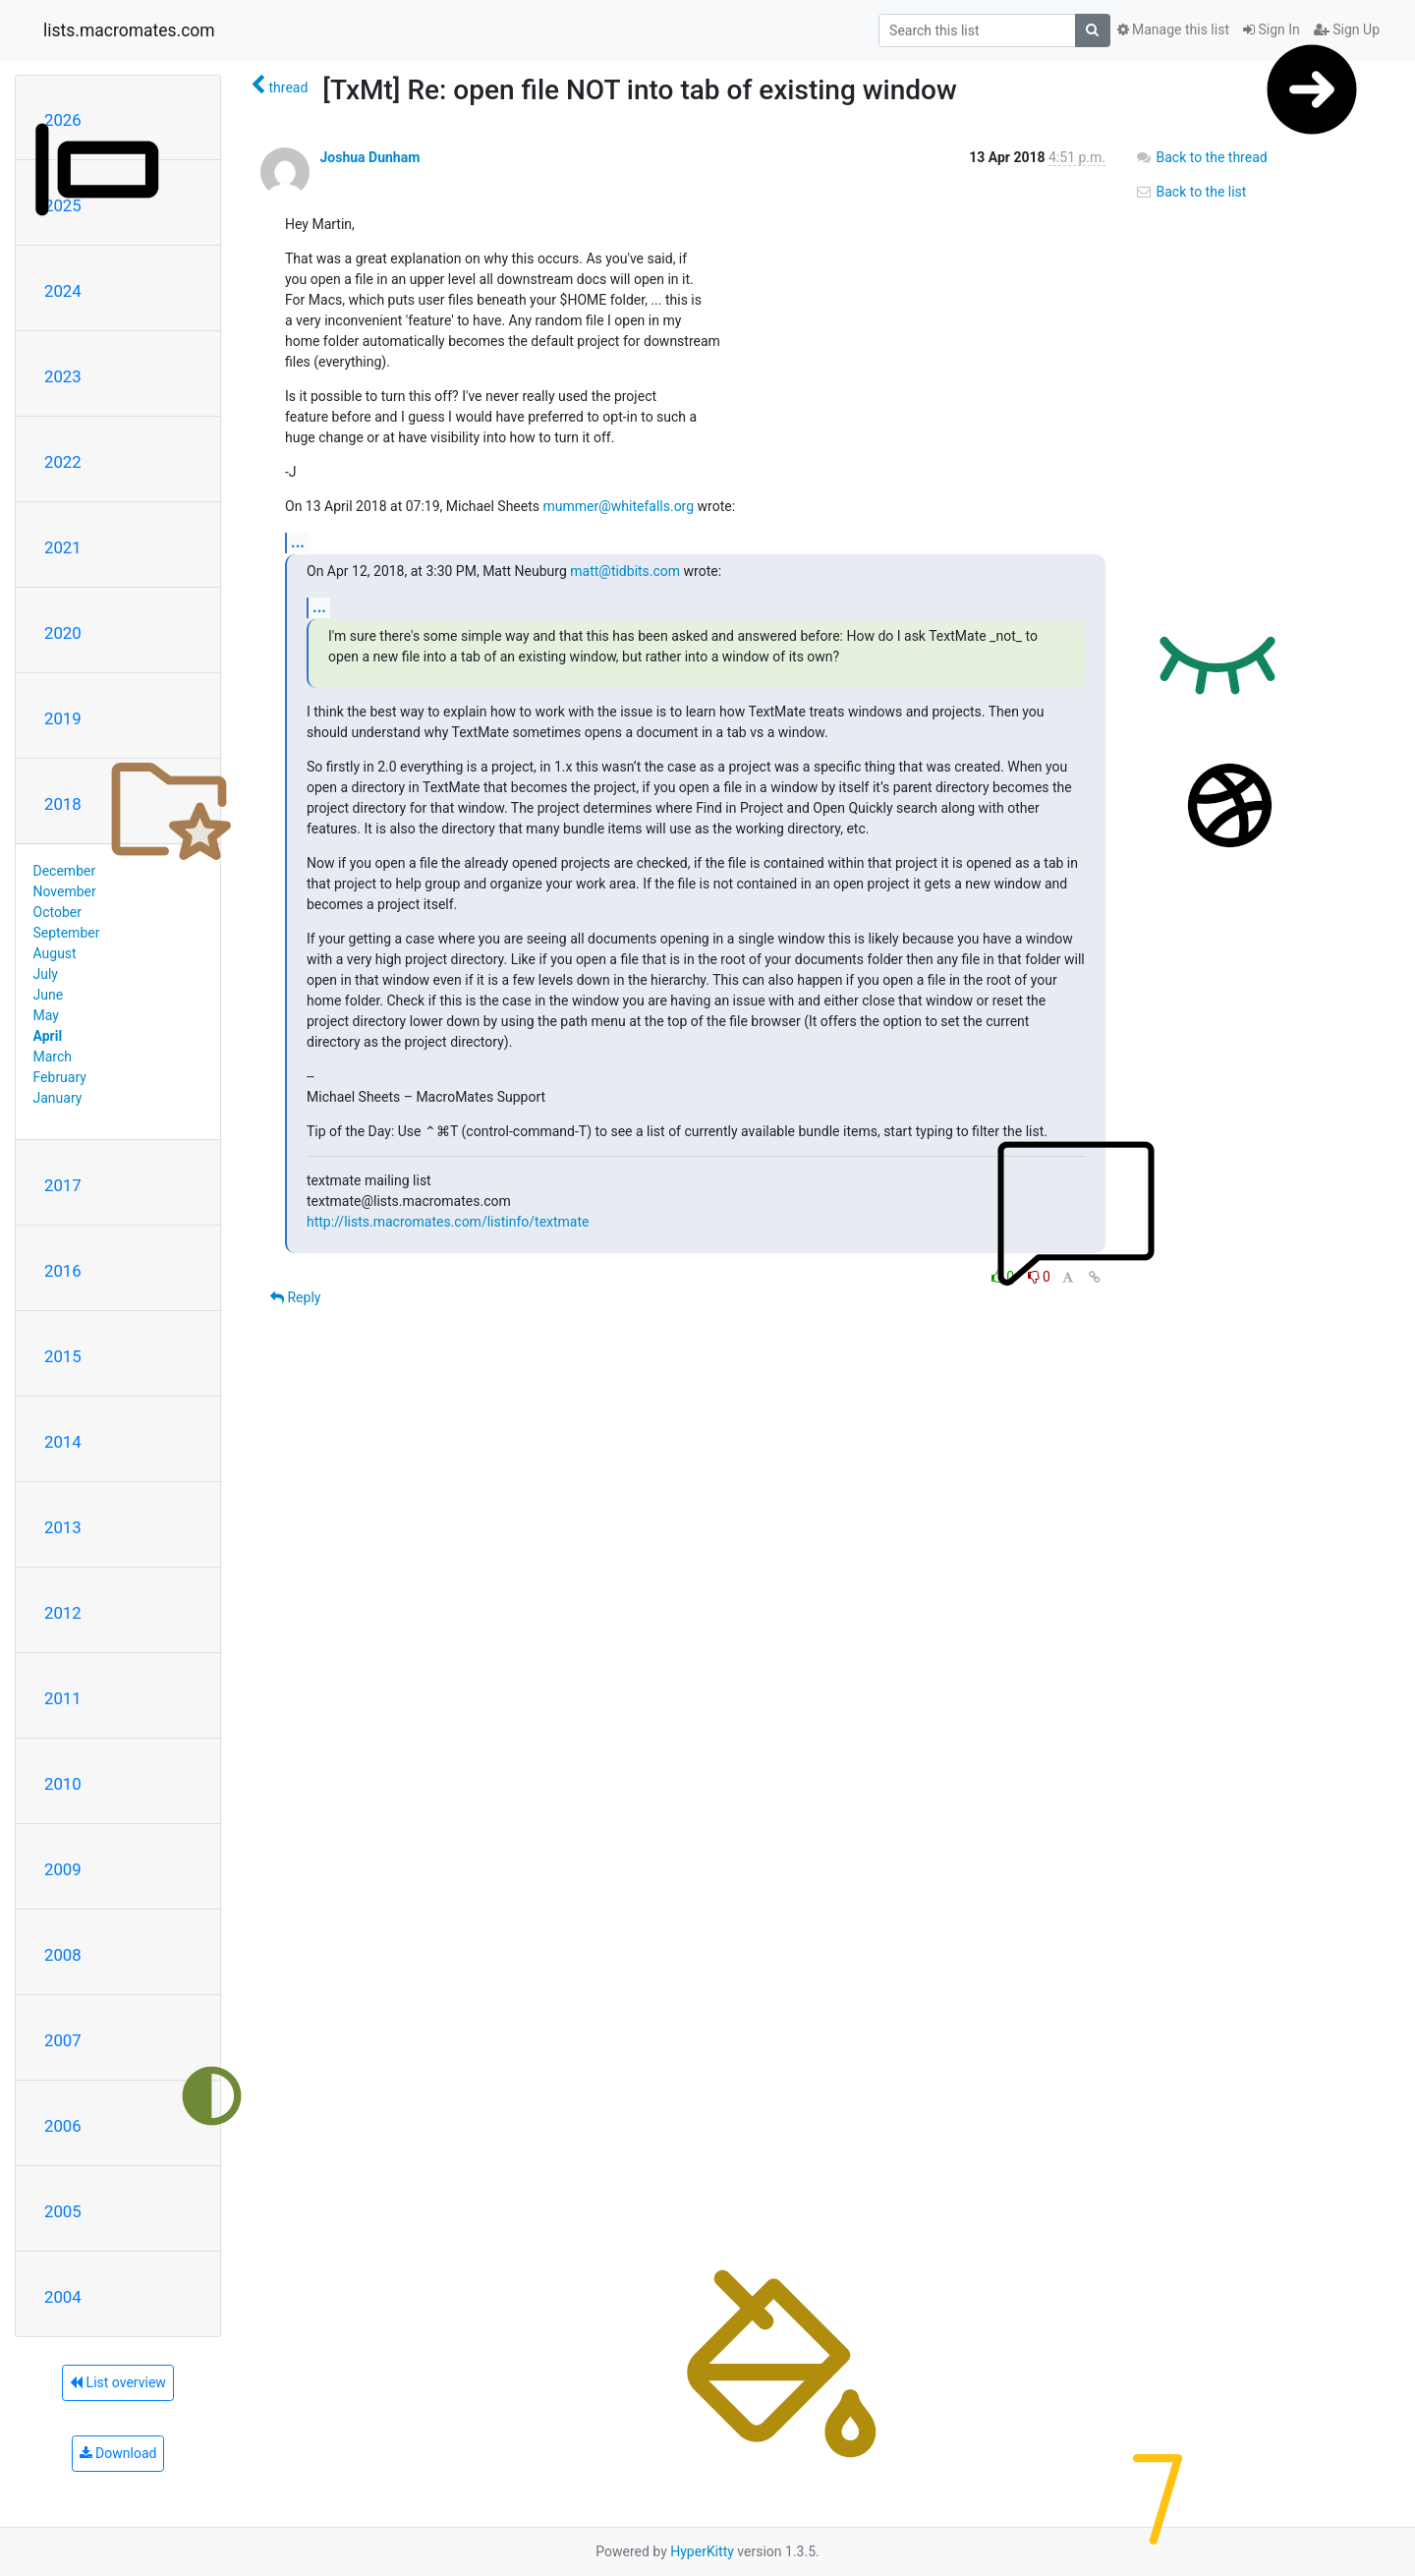  I want to click on indicates the number seven in a list or sequence, so click(1158, 2499).